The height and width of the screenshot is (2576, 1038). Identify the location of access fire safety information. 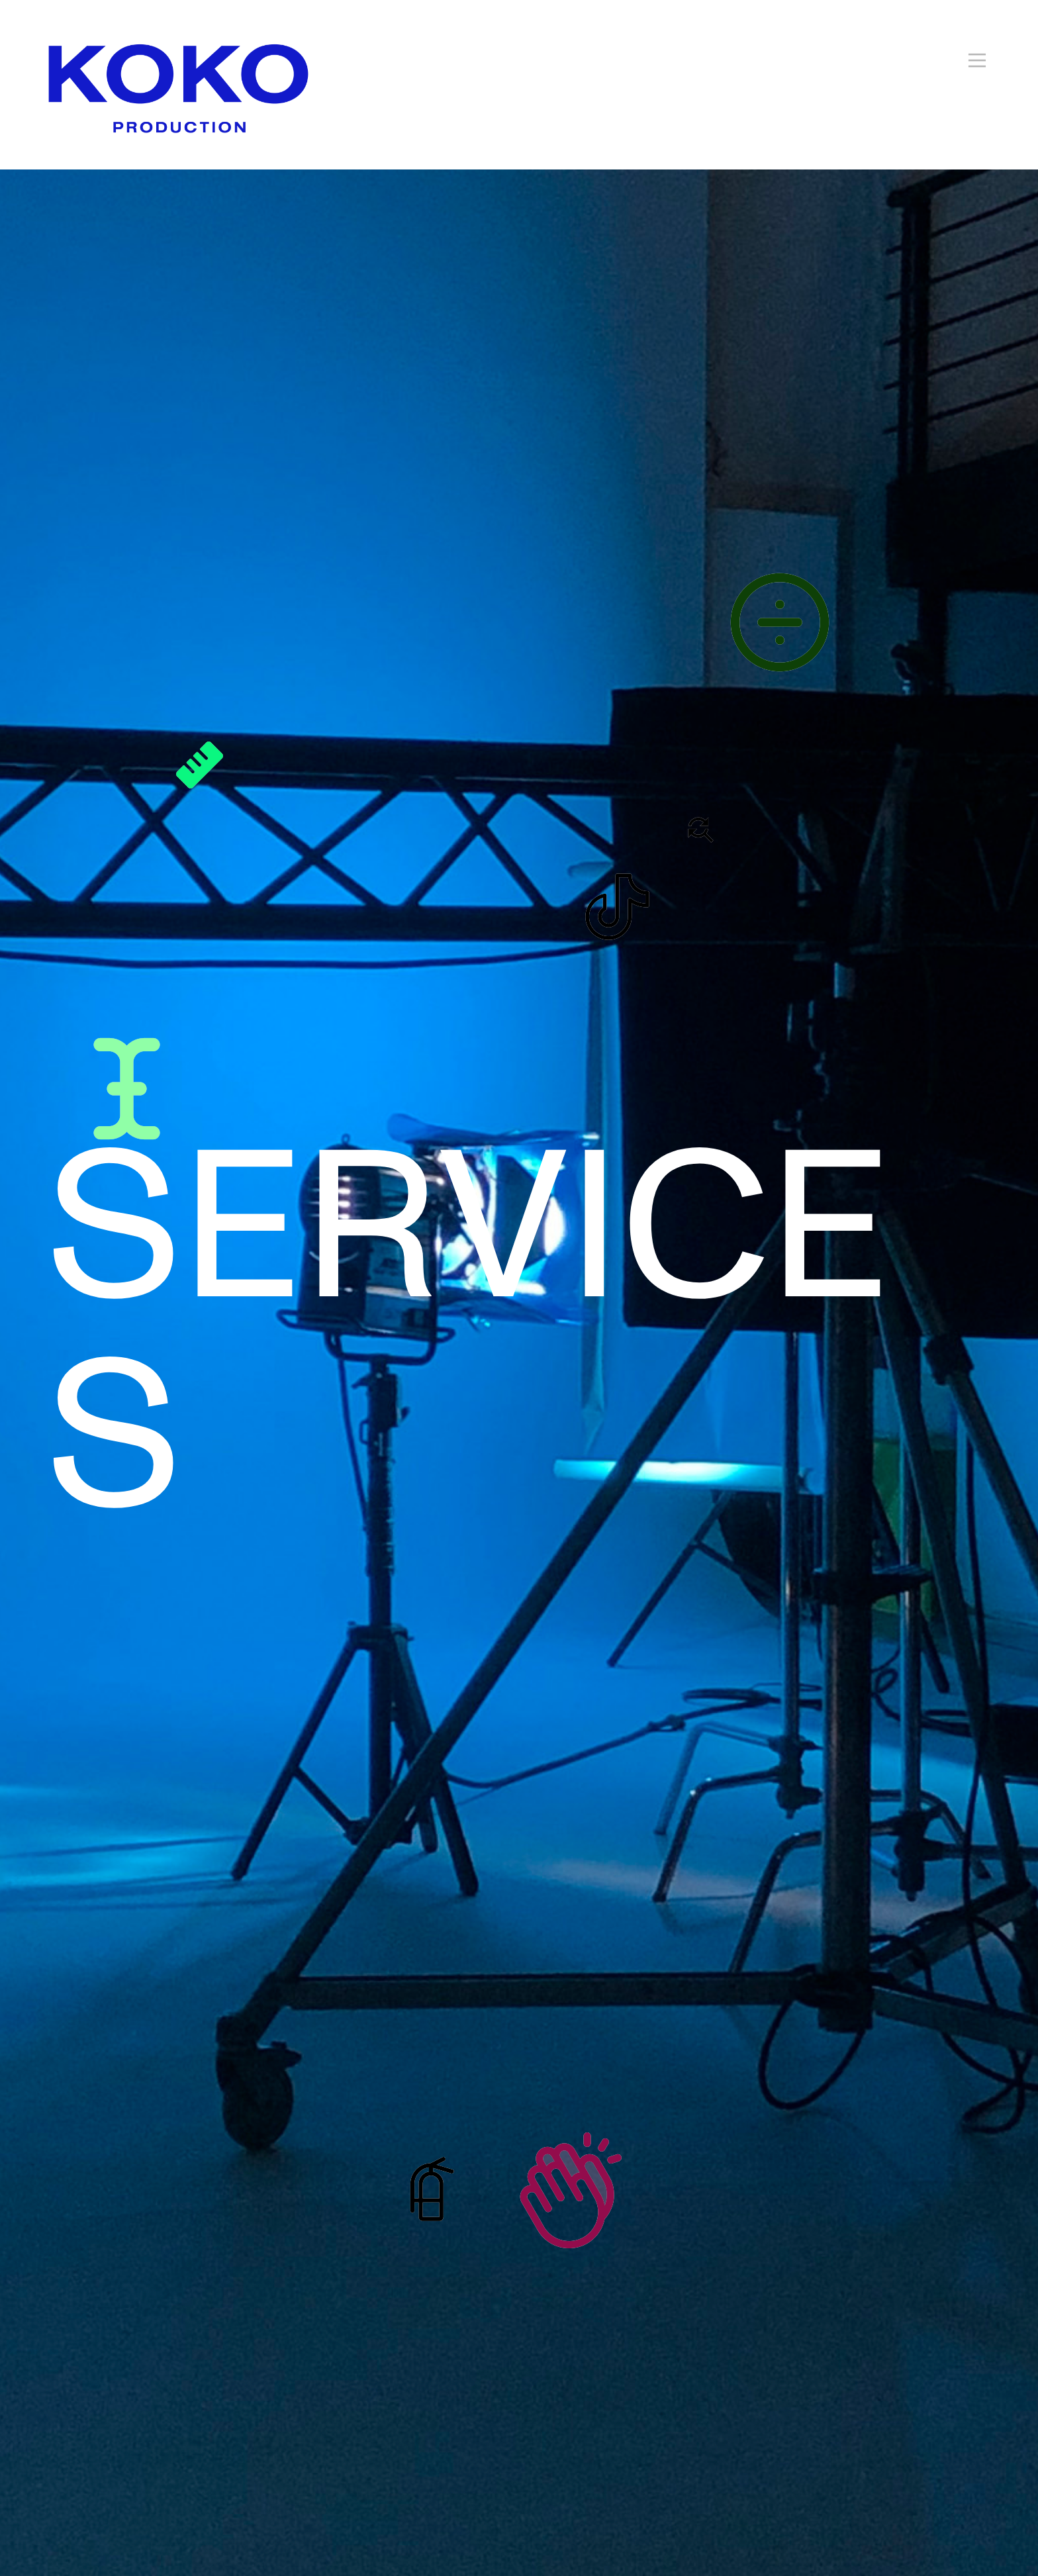
(429, 2190).